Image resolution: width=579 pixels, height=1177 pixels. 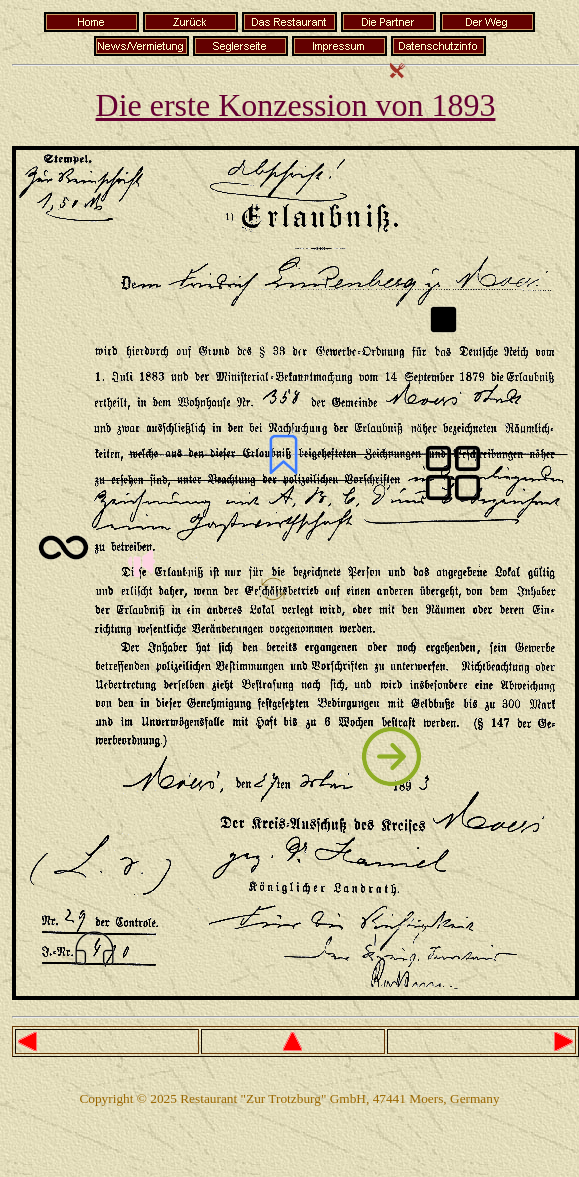 What do you see at coordinates (443, 319) in the screenshot?
I see `stop media playback` at bounding box center [443, 319].